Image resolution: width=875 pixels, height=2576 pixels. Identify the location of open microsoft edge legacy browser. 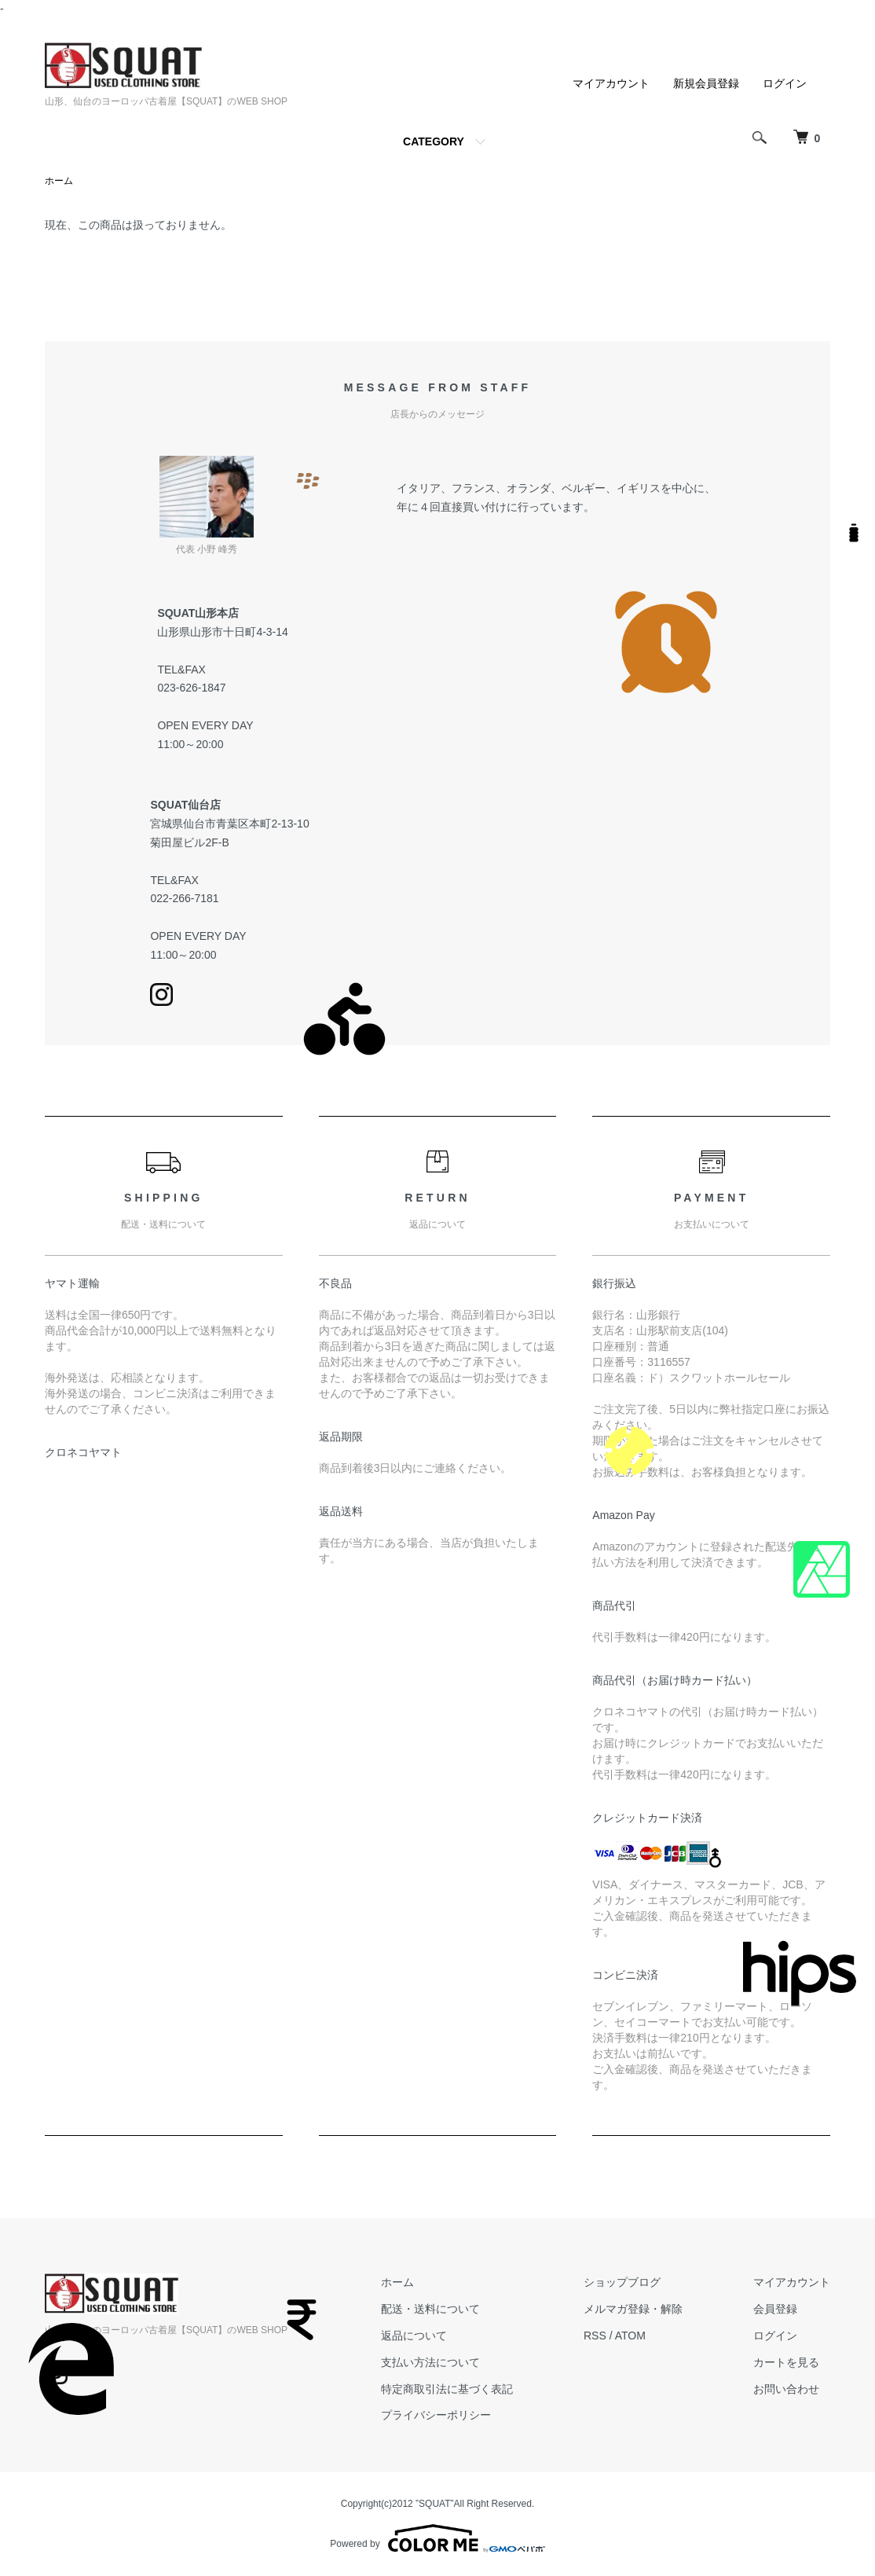
(71, 2369).